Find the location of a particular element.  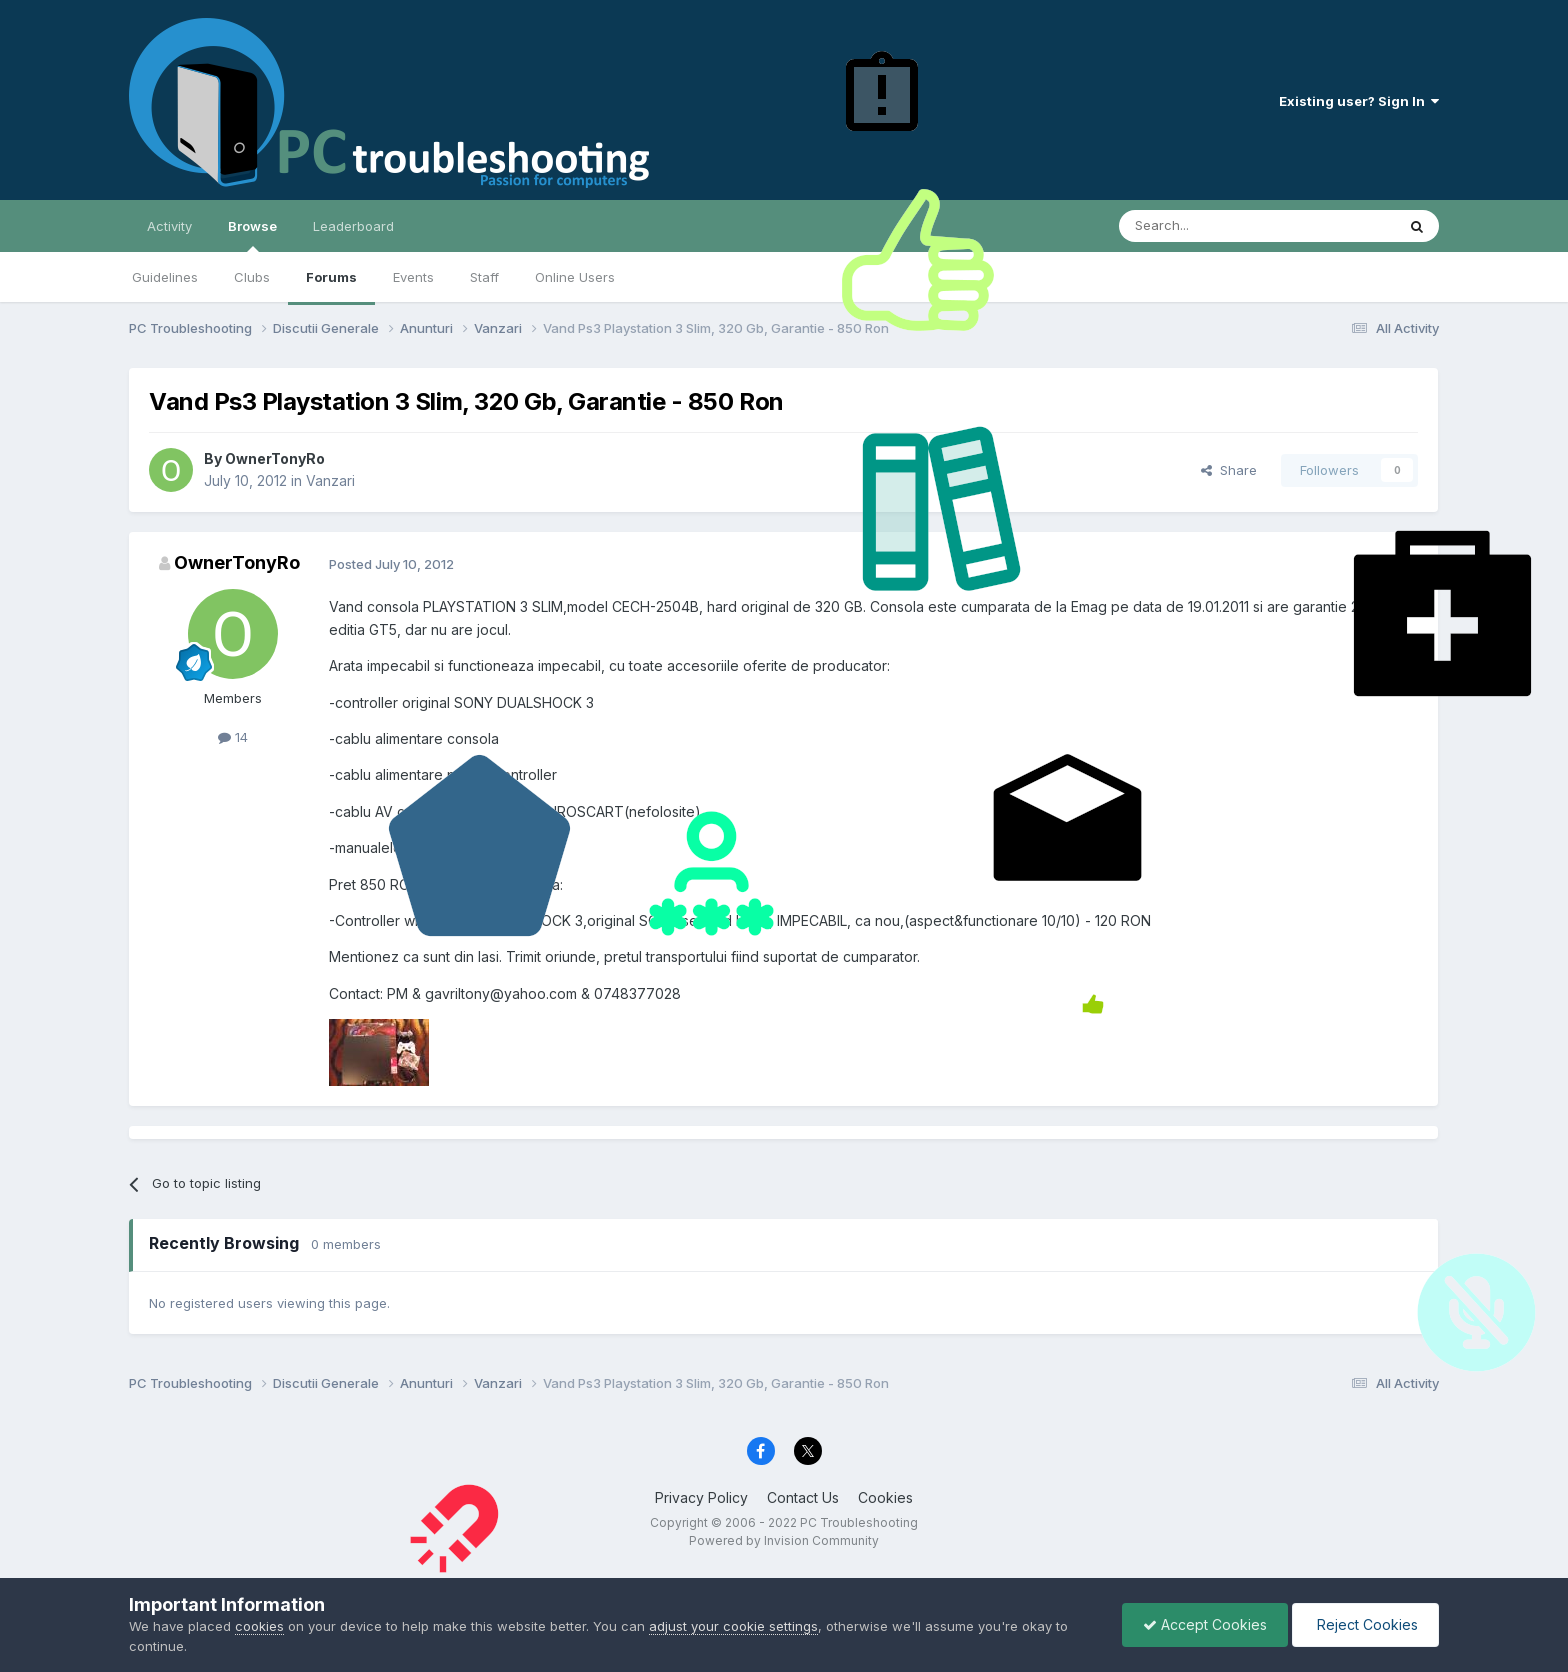

access health or medical features is located at coordinates (1442, 613).